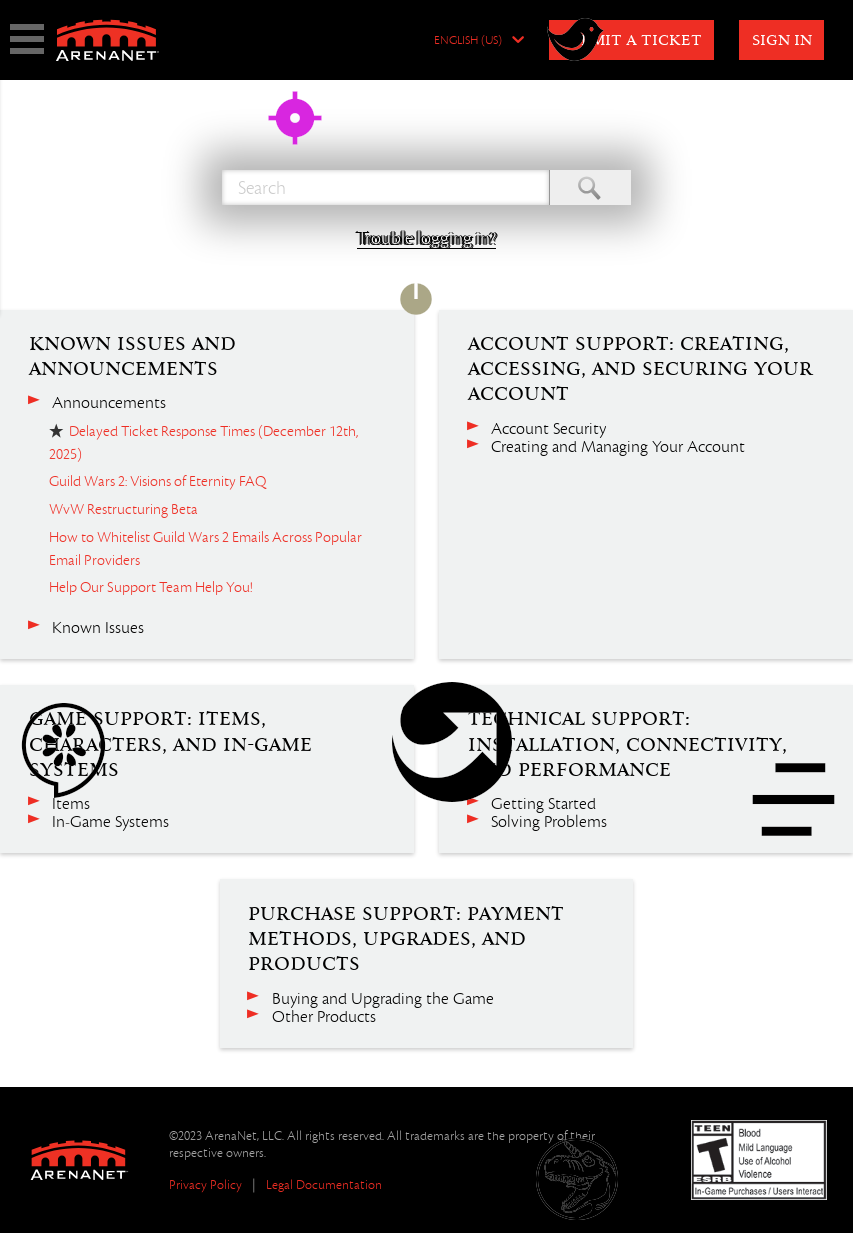  I want to click on center or focus on current location, so click(295, 118).